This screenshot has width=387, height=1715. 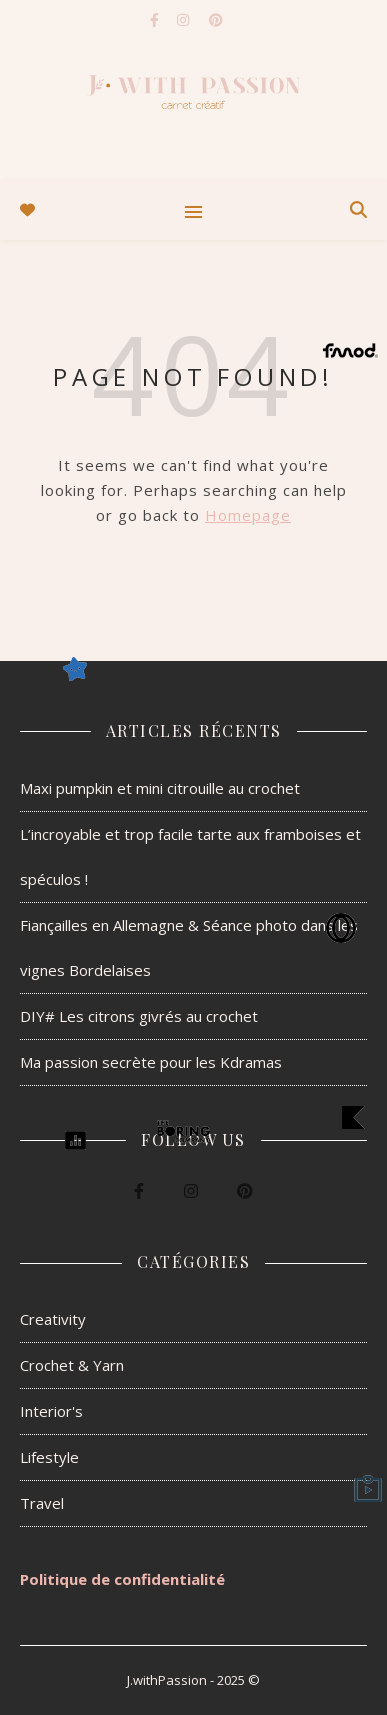 I want to click on view analytics dashboard, so click(x=75, y=1140).